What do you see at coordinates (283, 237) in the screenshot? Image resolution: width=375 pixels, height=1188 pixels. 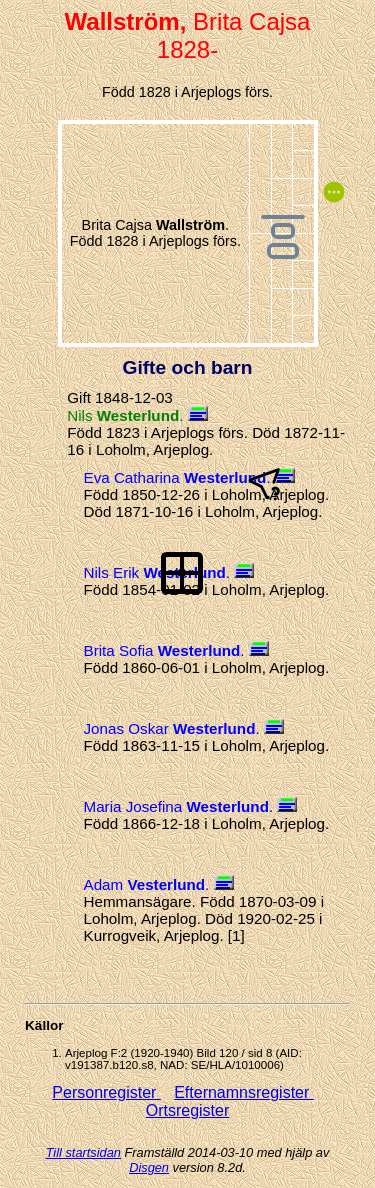 I see `align items to the top of the container` at bounding box center [283, 237].